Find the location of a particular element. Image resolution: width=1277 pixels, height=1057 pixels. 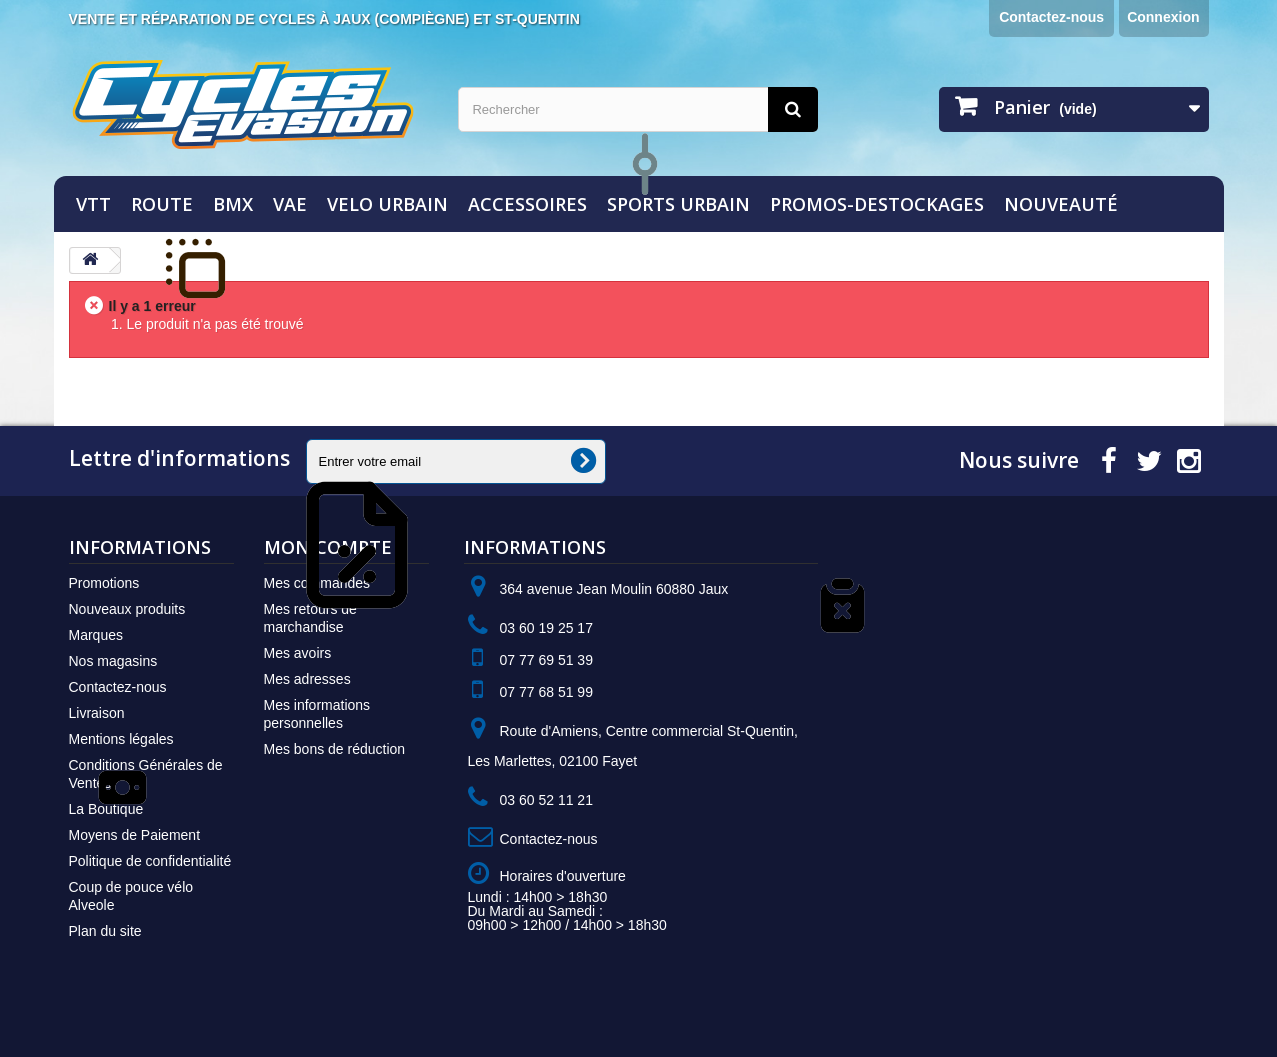

clear clipboard contents is located at coordinates (842, 605).